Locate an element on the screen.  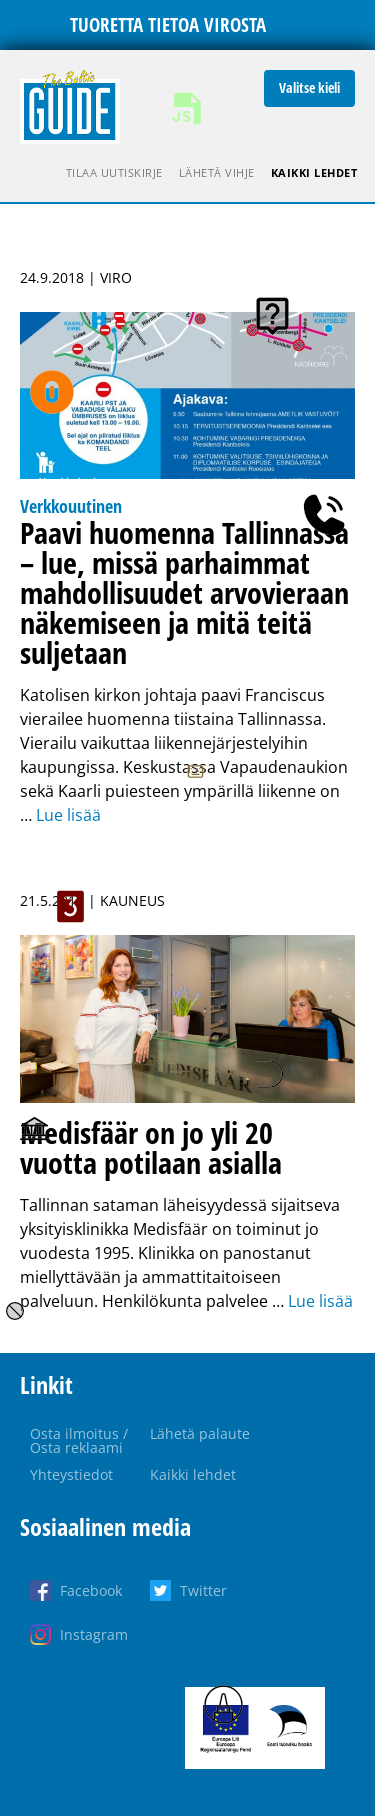
marker or highlighter tool is located at coordinates (223, 1704).